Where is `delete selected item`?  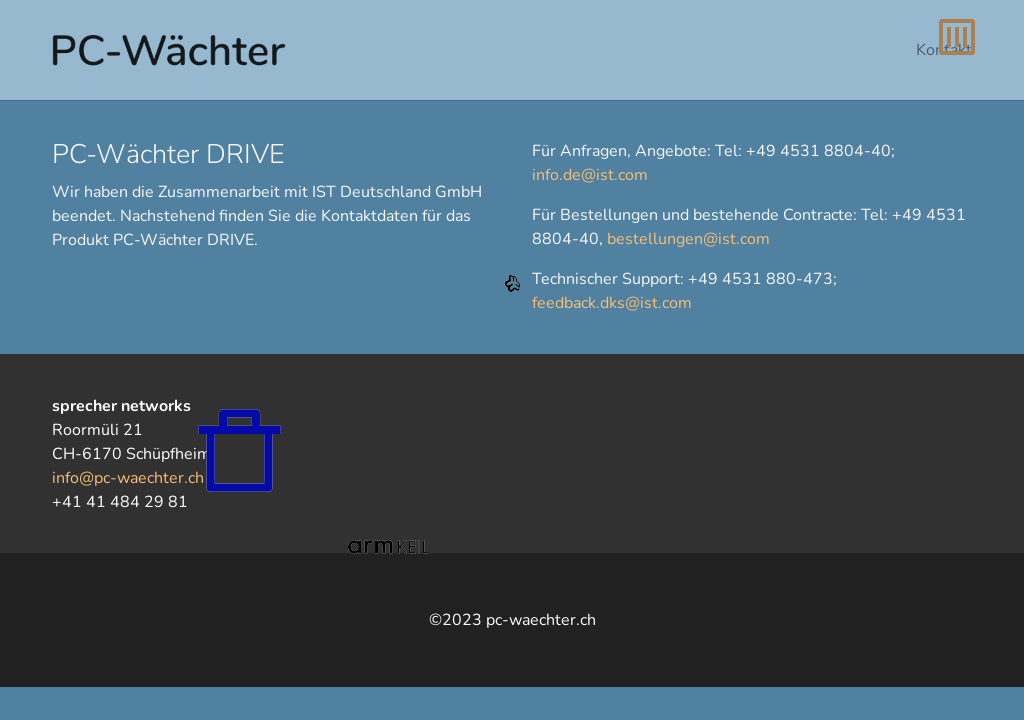
delete selected item is located at coordinates (239, 450).